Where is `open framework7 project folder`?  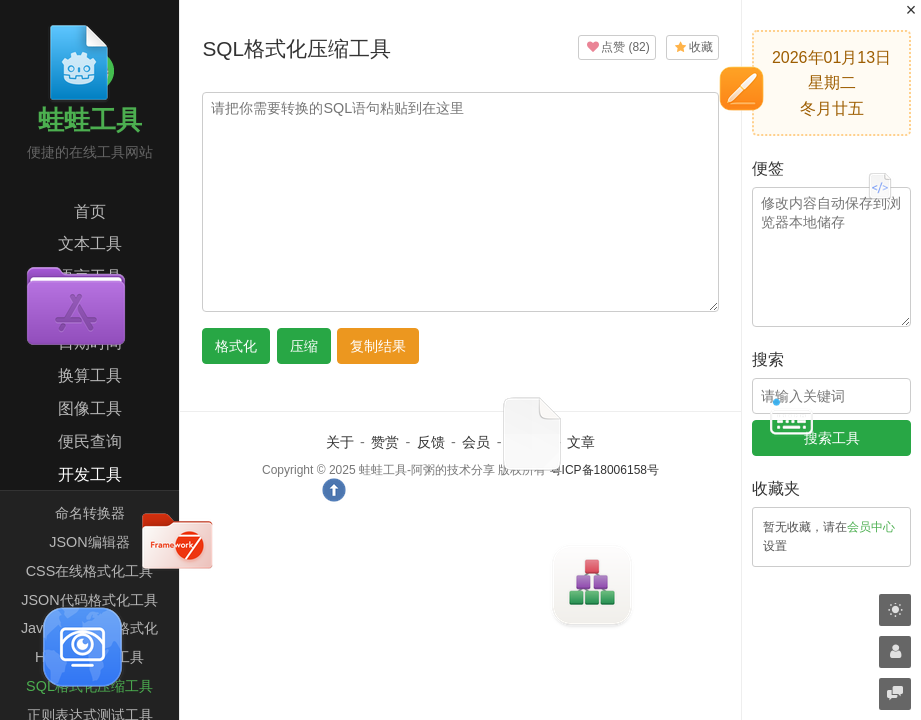 open framework7 project folder is located at coordinates (177, 543).